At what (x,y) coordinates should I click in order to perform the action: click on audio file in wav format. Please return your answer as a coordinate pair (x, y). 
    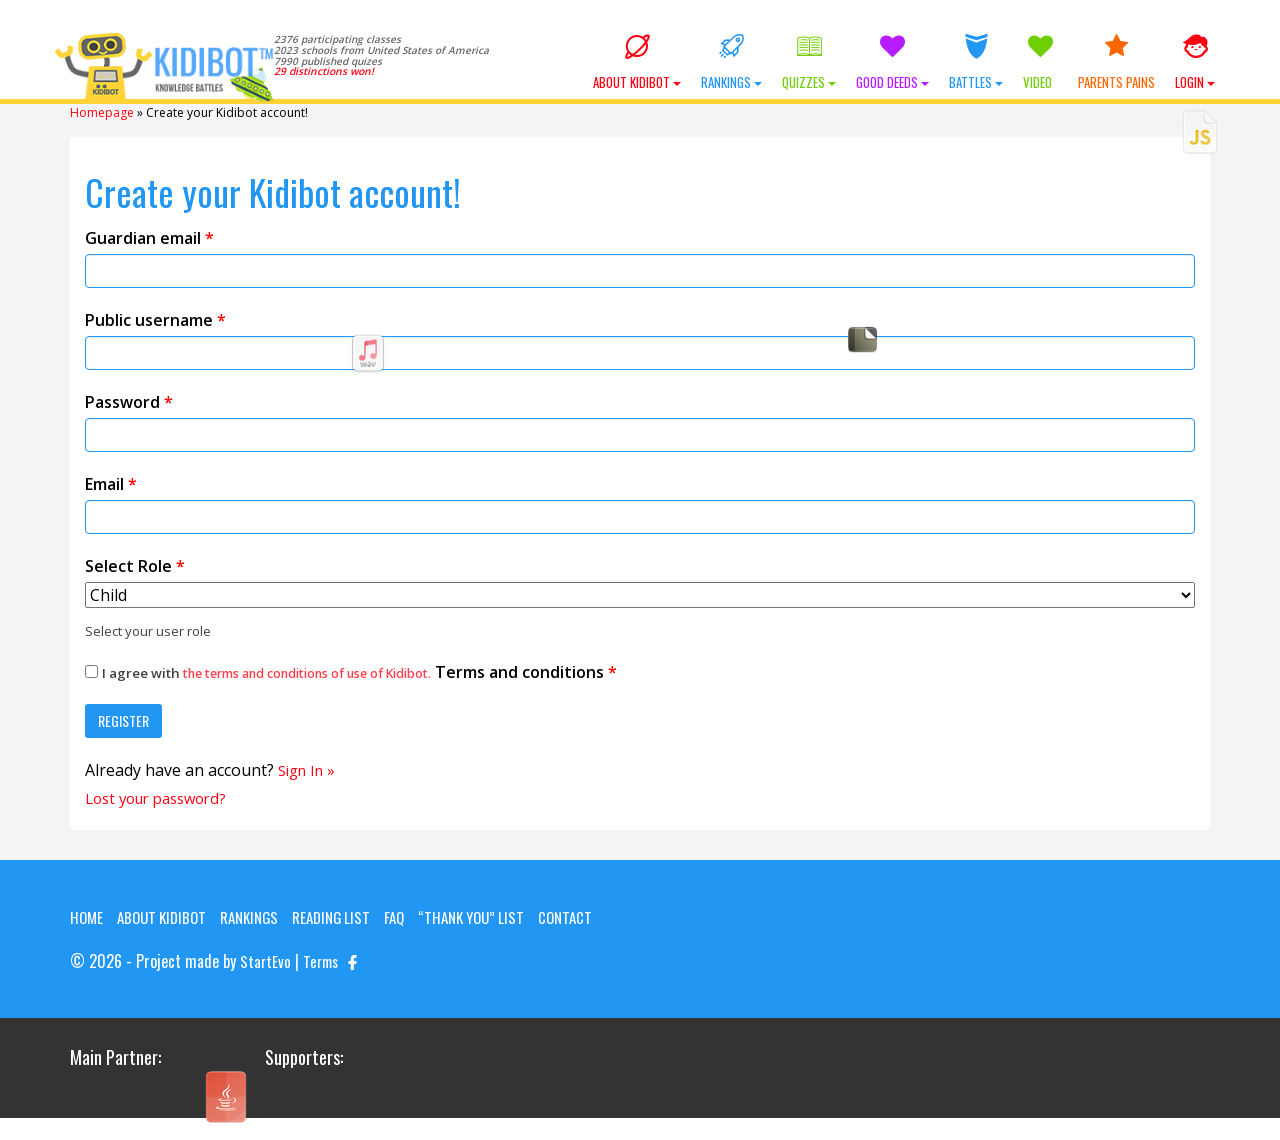
    Looking at the image, I should click on (368, 353).